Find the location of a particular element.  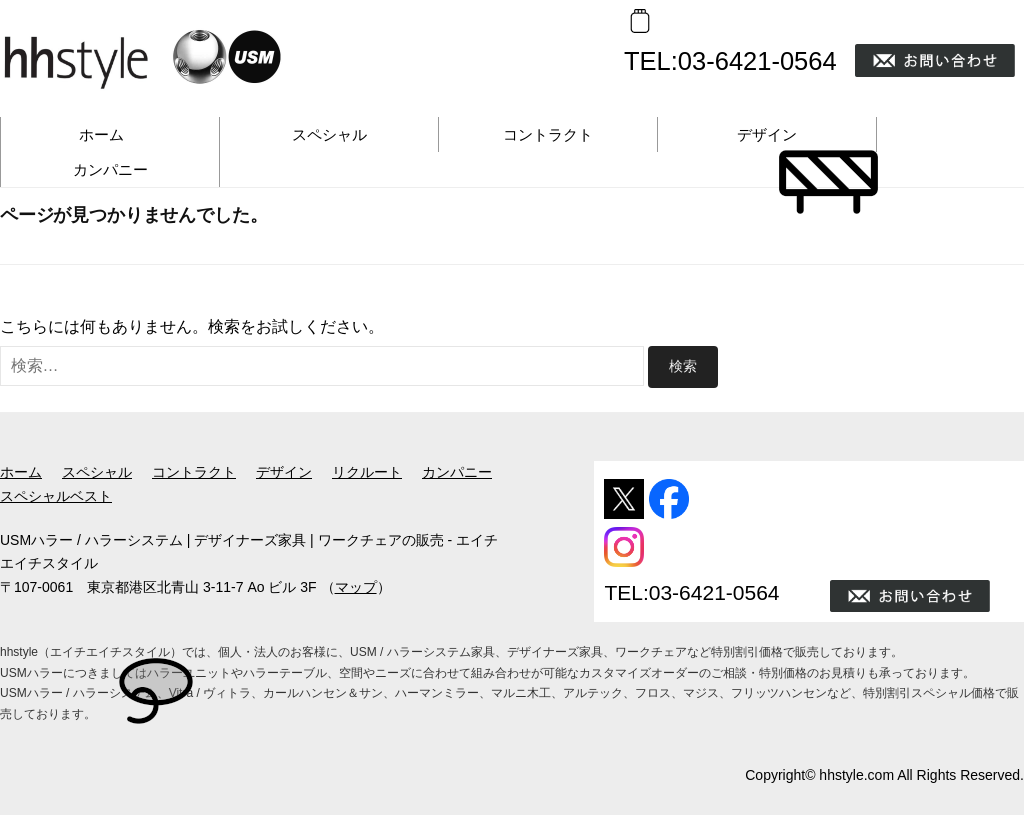

indicates a blocked or restricted area is located at coordinates (828, 178).